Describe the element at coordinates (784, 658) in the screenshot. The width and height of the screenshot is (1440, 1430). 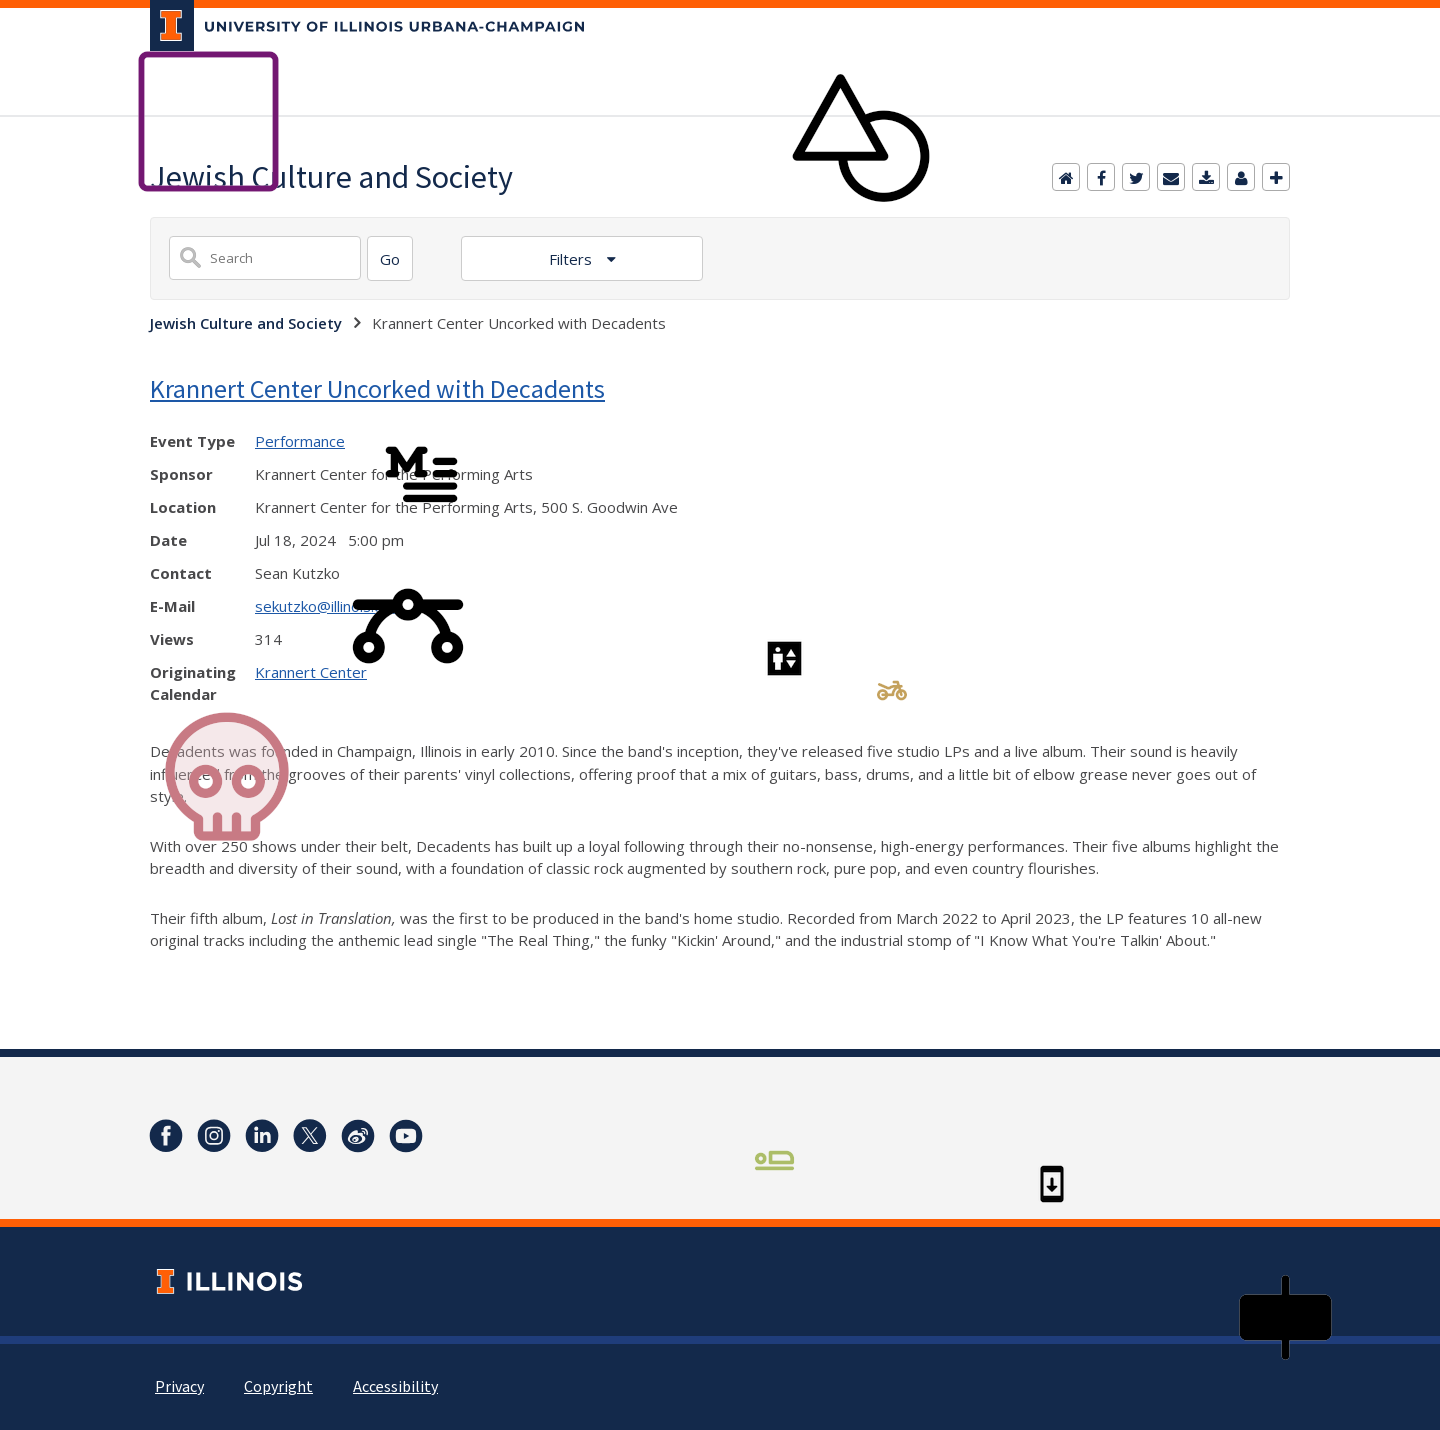
I see `indicates elevator access available` at that location.